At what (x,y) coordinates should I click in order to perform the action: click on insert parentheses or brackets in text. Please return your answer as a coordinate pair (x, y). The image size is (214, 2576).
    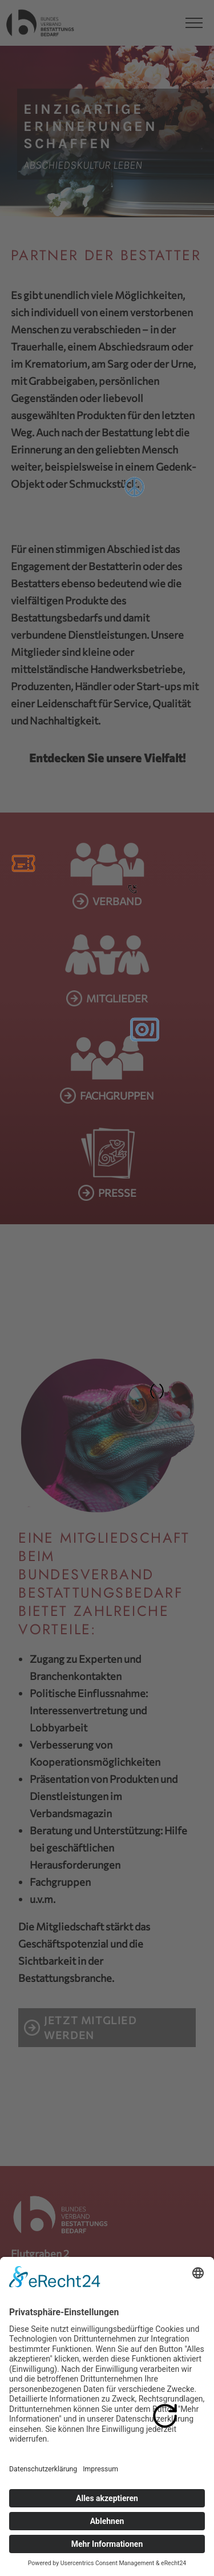
    Looking at the image, I should click on (157, 1391).